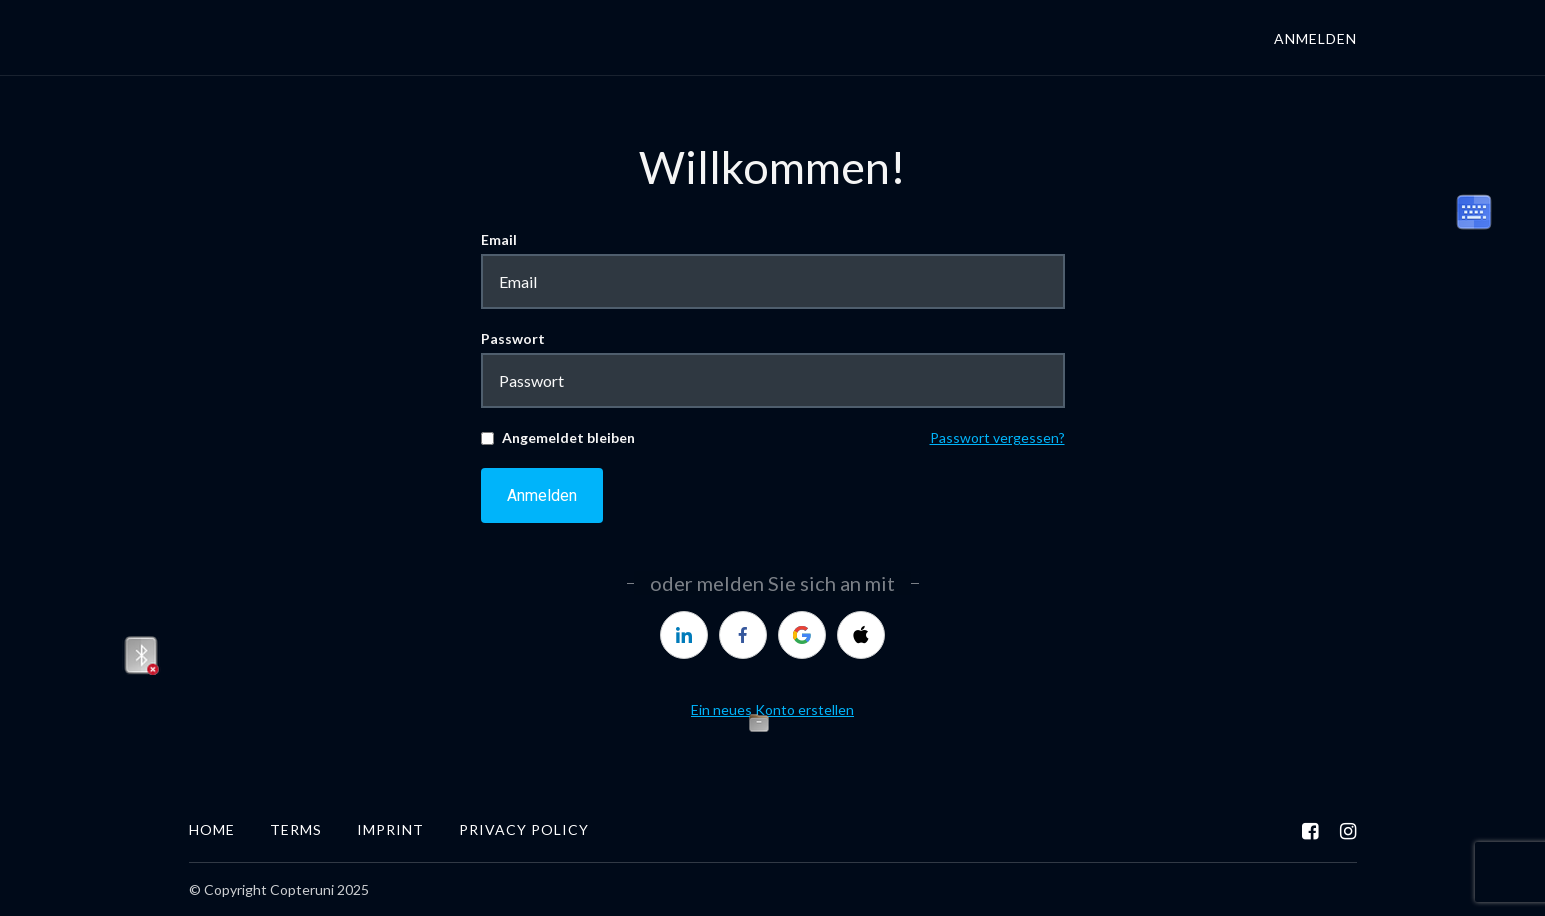 The height and width of the screenshot is (916, 1545). Describe the element at coordinates (759, 723) in the screenshot. I see `open the files application` at that location.